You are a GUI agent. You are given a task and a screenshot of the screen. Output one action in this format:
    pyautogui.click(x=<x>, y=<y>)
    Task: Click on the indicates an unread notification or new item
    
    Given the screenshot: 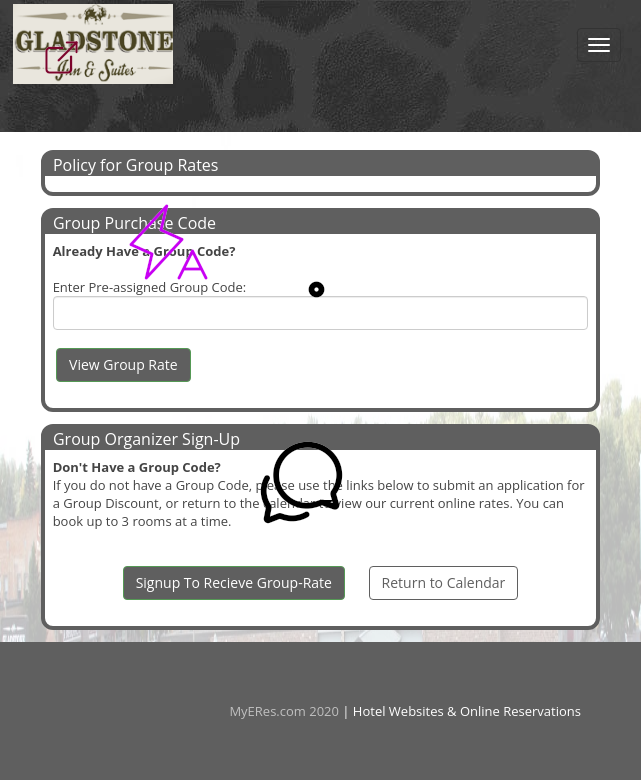 What is the action you would take?
    pyautogui.click(x=316, y=289)
    